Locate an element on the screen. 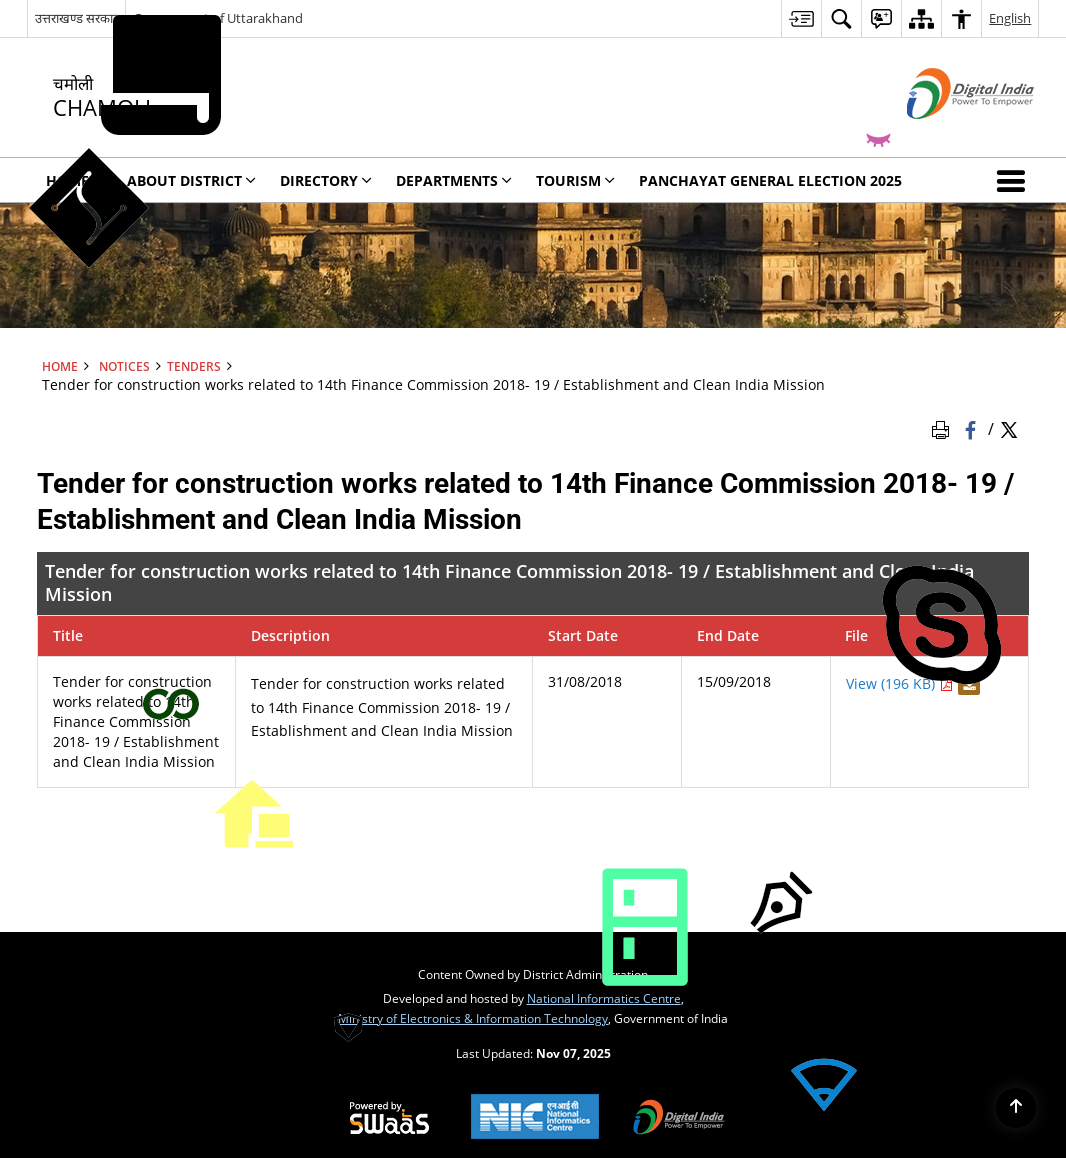 The width and height of the screenshot is (1066, 1158). open Skype app is located at coordinates (942, 625).